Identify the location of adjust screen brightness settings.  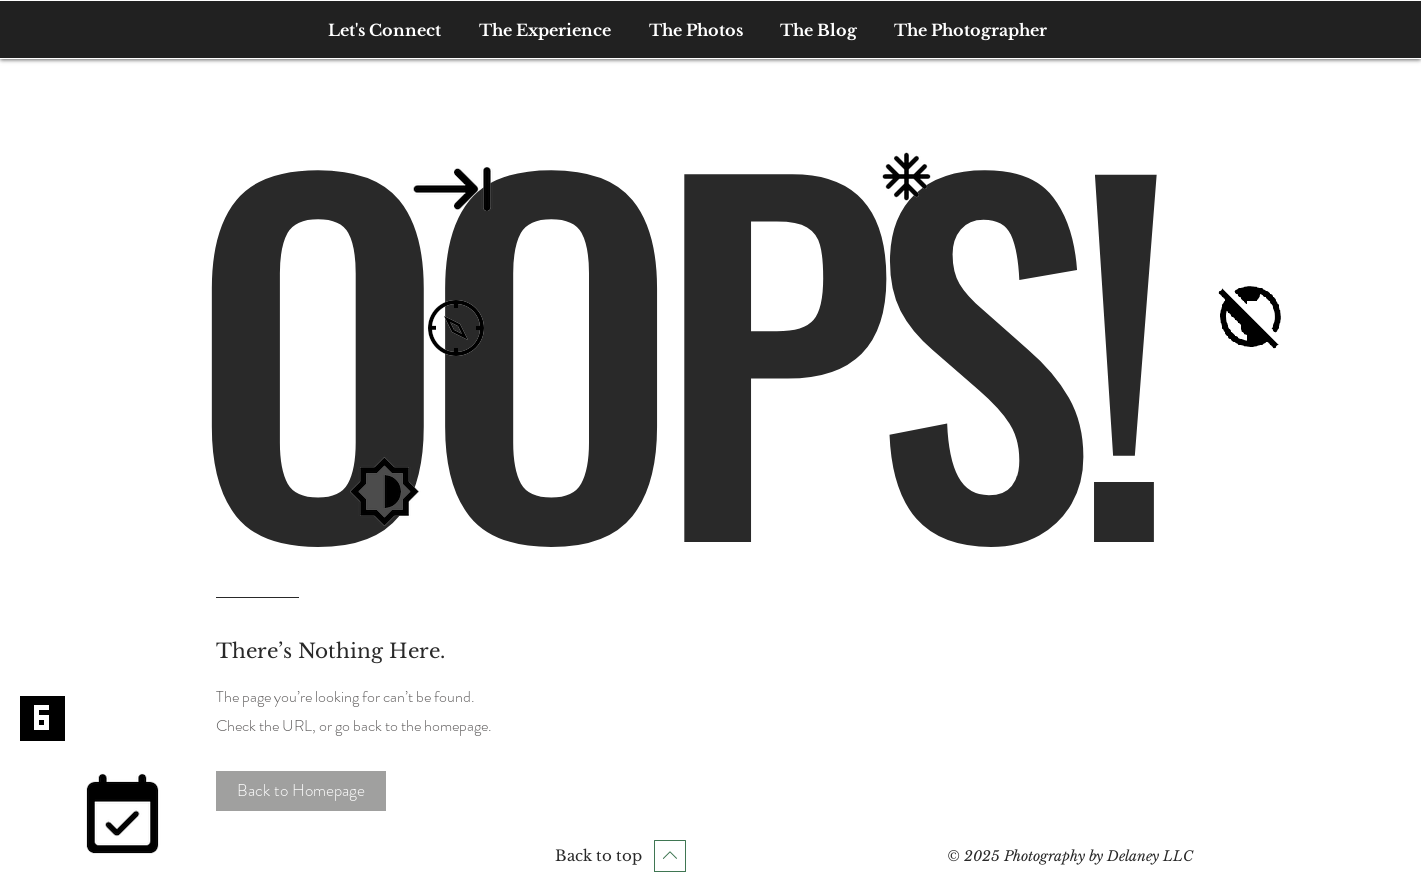
(384, 491).